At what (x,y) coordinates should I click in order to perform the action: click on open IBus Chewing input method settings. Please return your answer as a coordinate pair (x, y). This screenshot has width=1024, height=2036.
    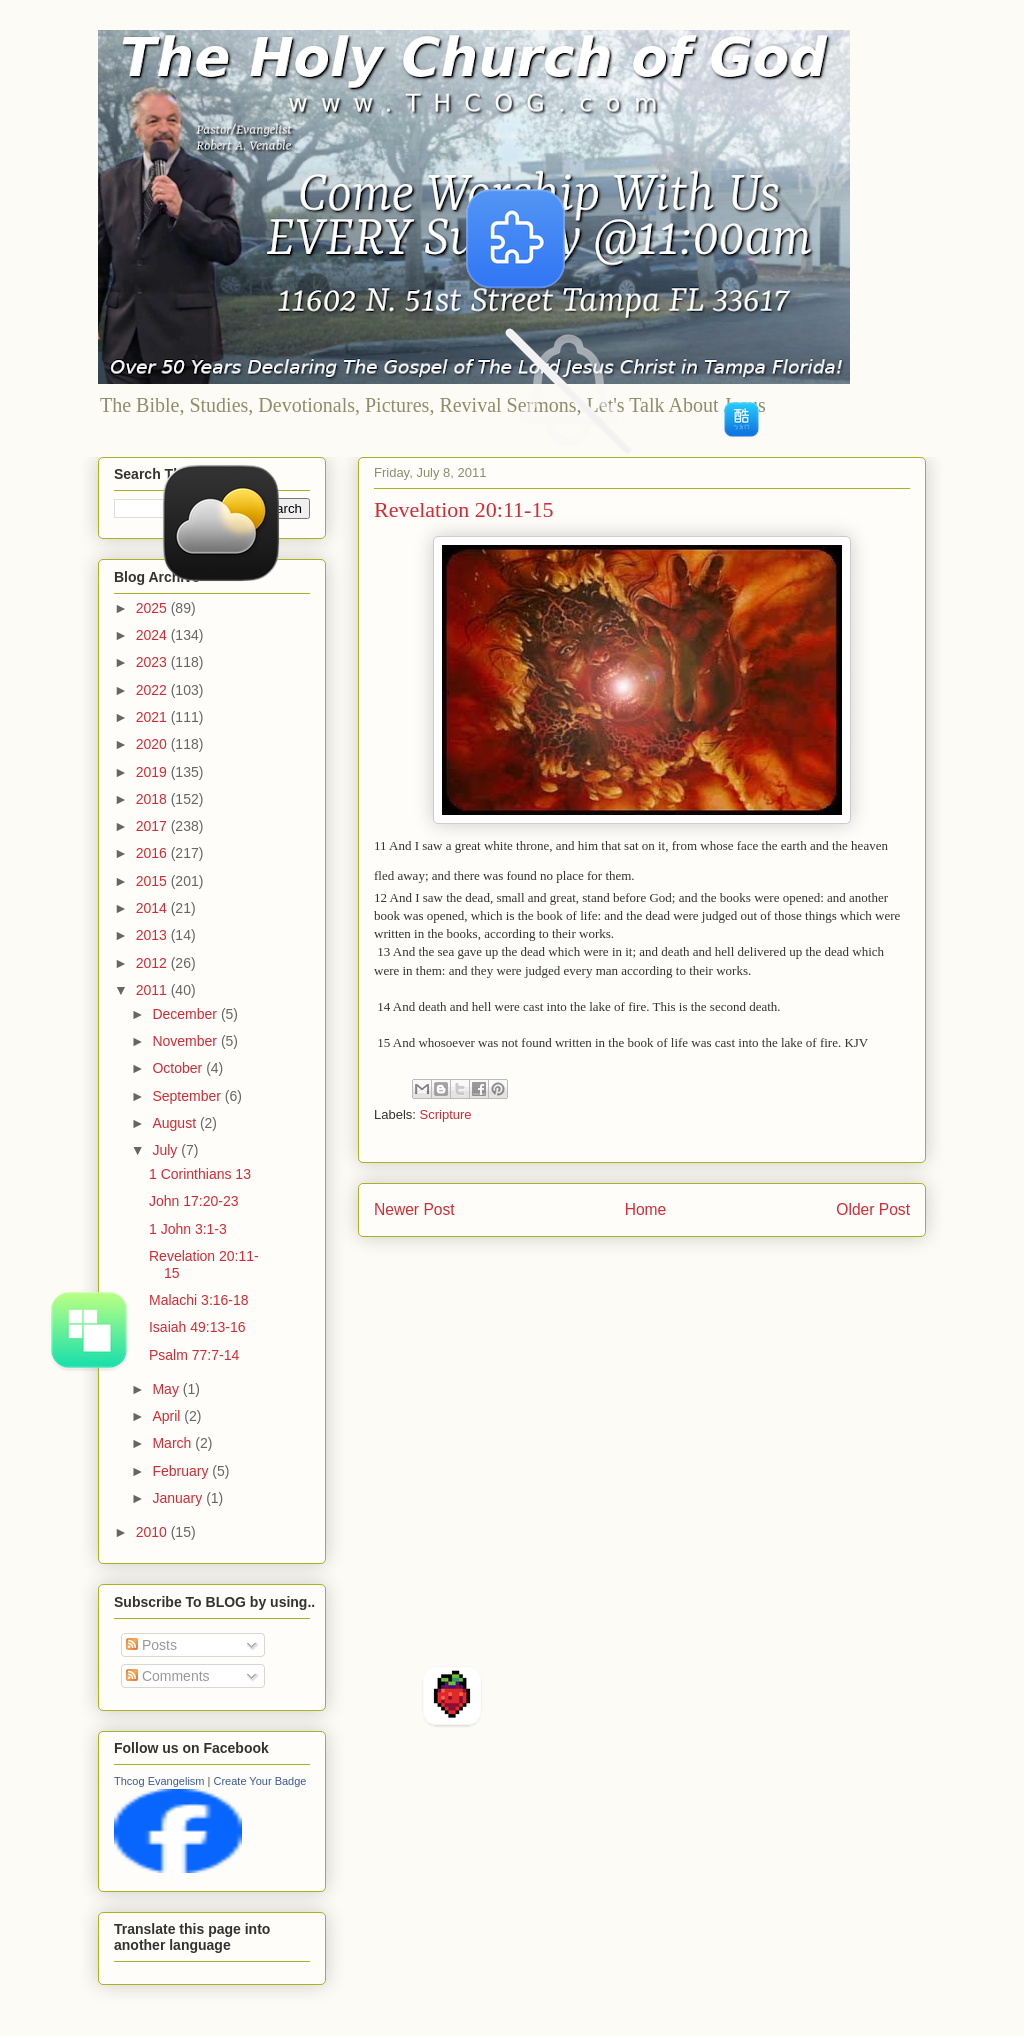
    Looking at the image, I should click on (741, 419).